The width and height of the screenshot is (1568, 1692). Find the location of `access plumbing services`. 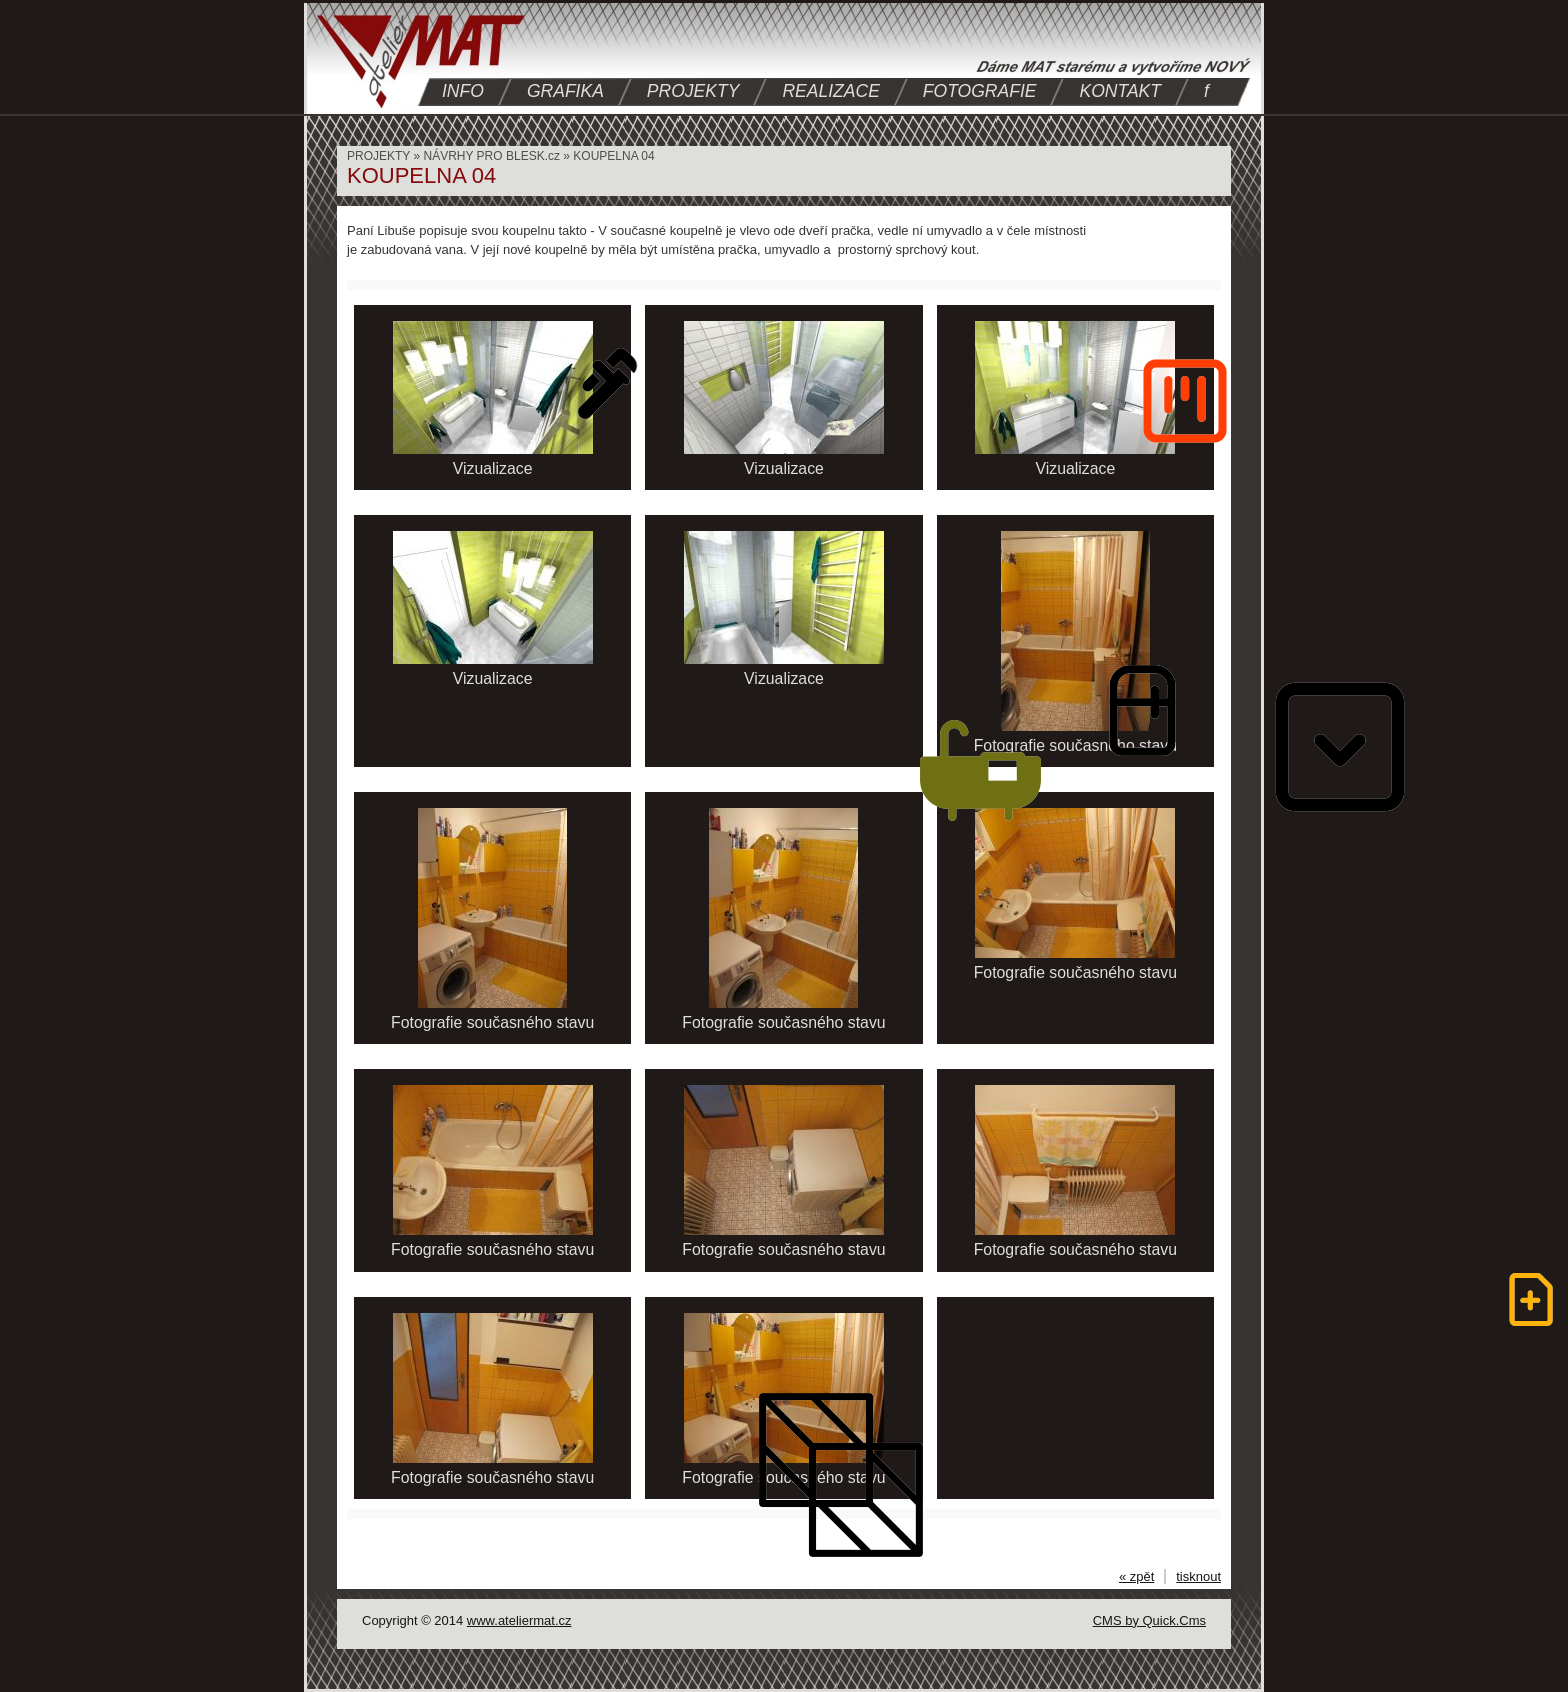

access plumbing services is located at coordinates (607, 383).